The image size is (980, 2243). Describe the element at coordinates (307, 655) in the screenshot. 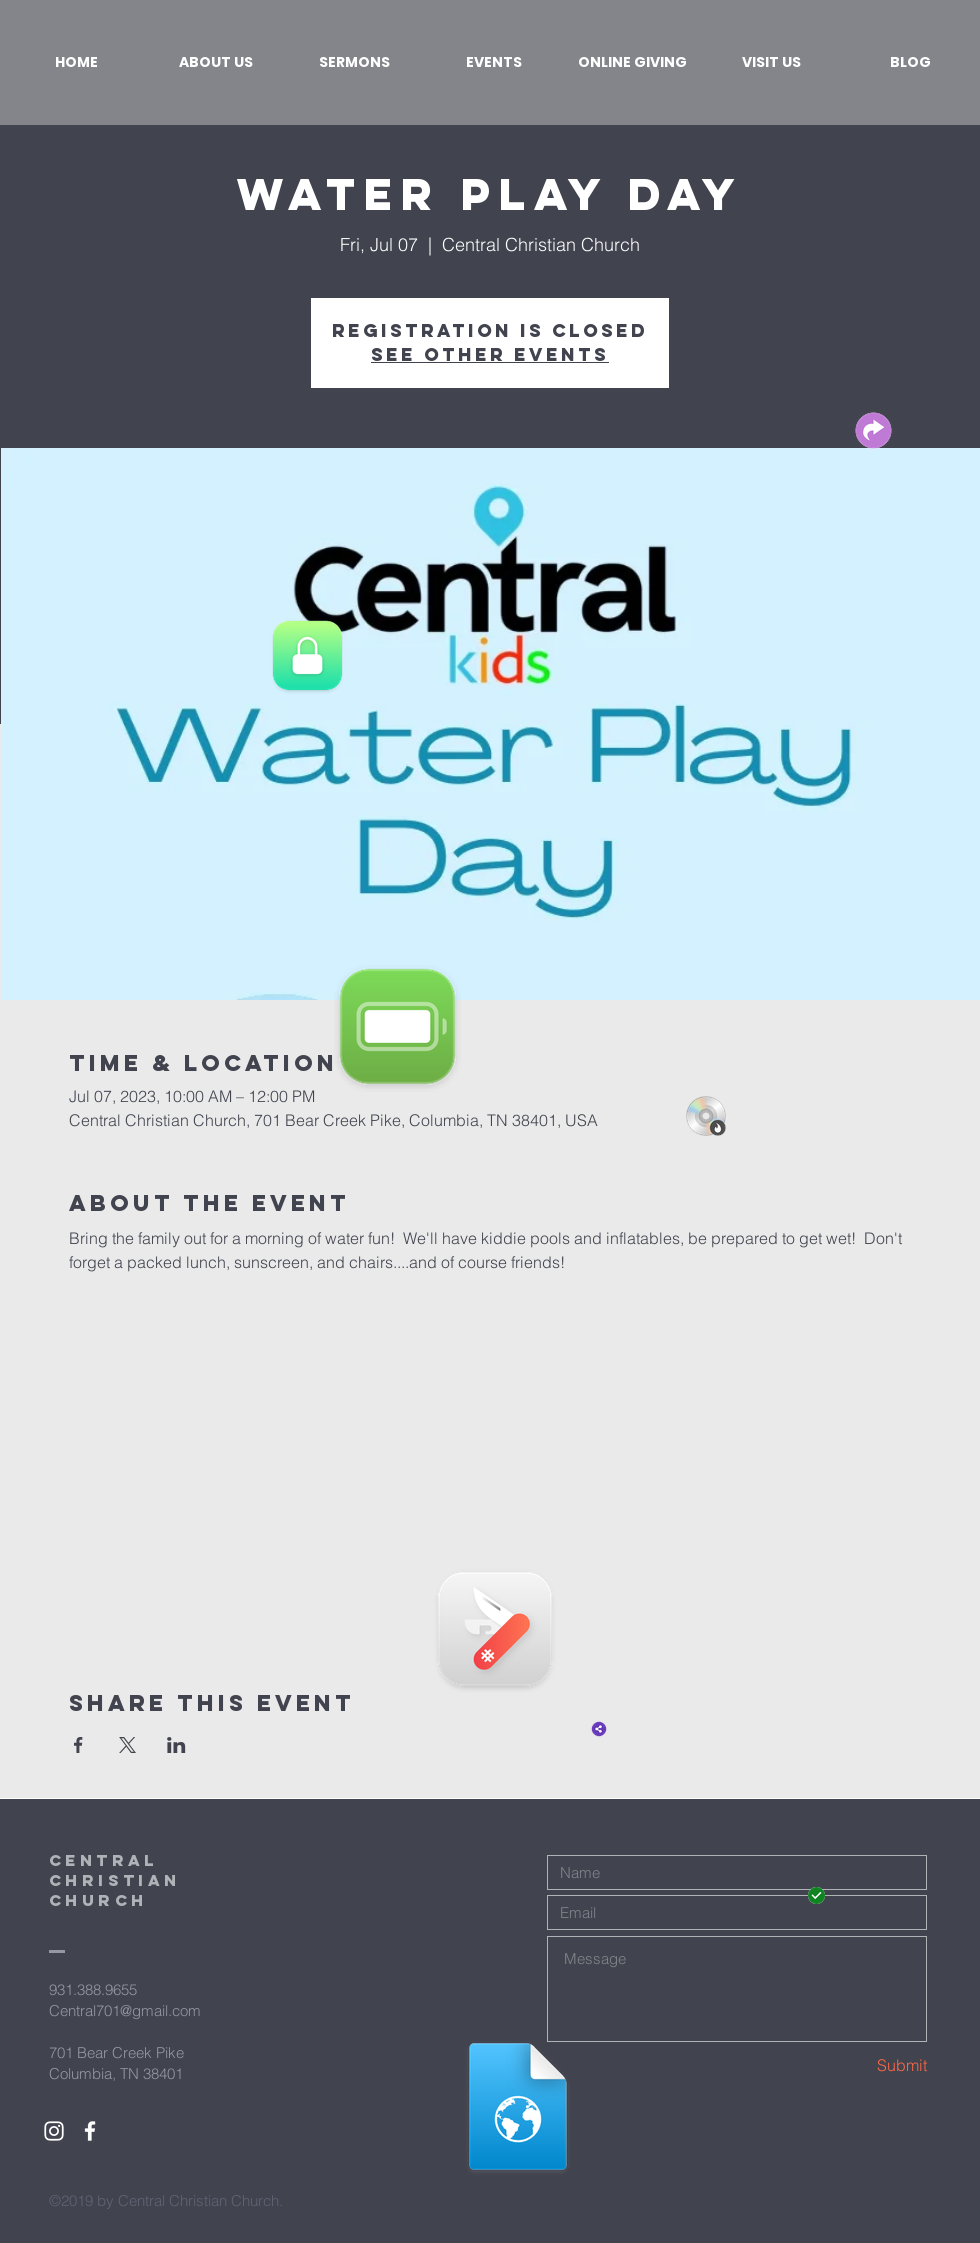

I see `lock your screen` at that location.